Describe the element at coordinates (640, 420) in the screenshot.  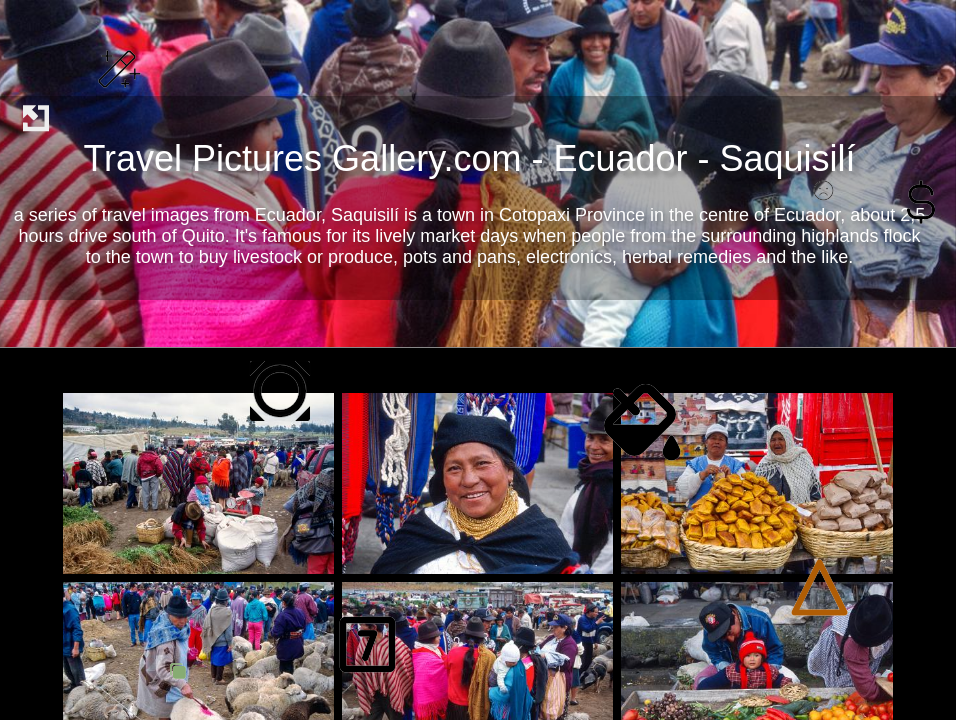
I see `fill an area with color` at that location.